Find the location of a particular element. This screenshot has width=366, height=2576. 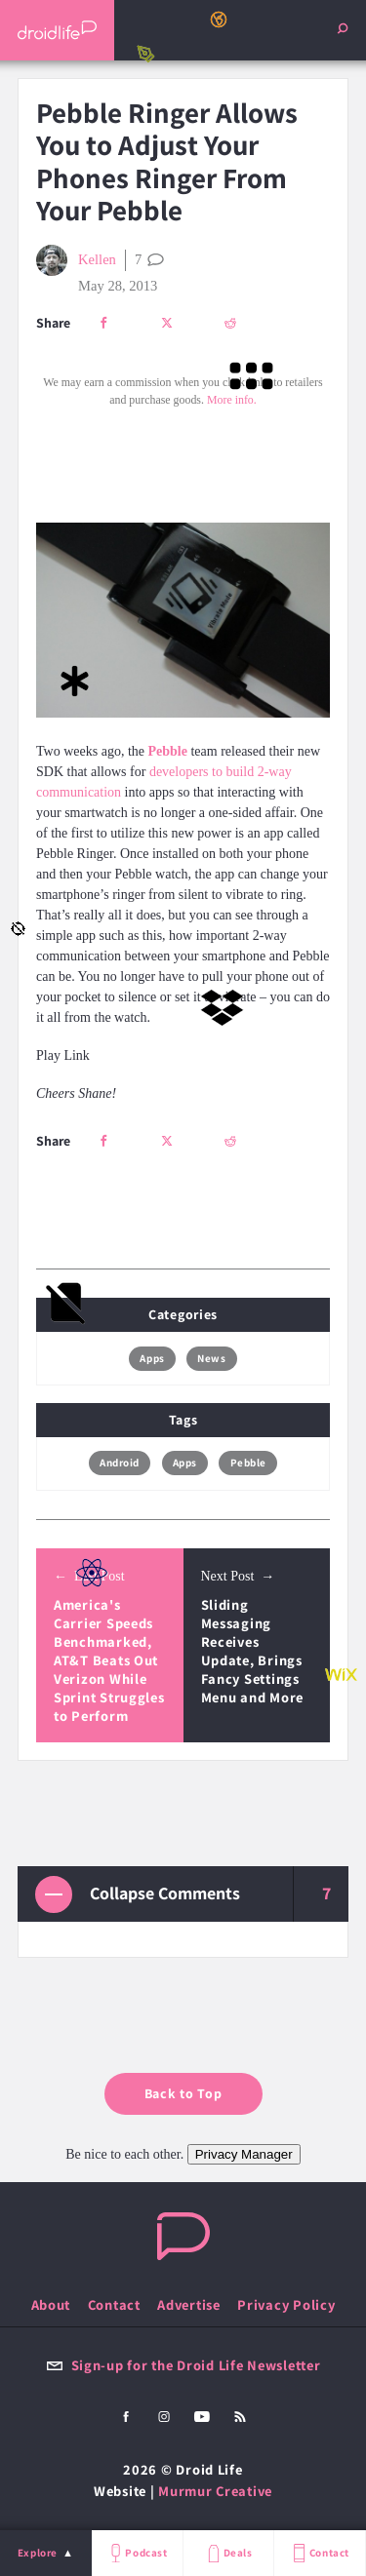

access vector drawing or pen tool is located at coordinates (145, 54).